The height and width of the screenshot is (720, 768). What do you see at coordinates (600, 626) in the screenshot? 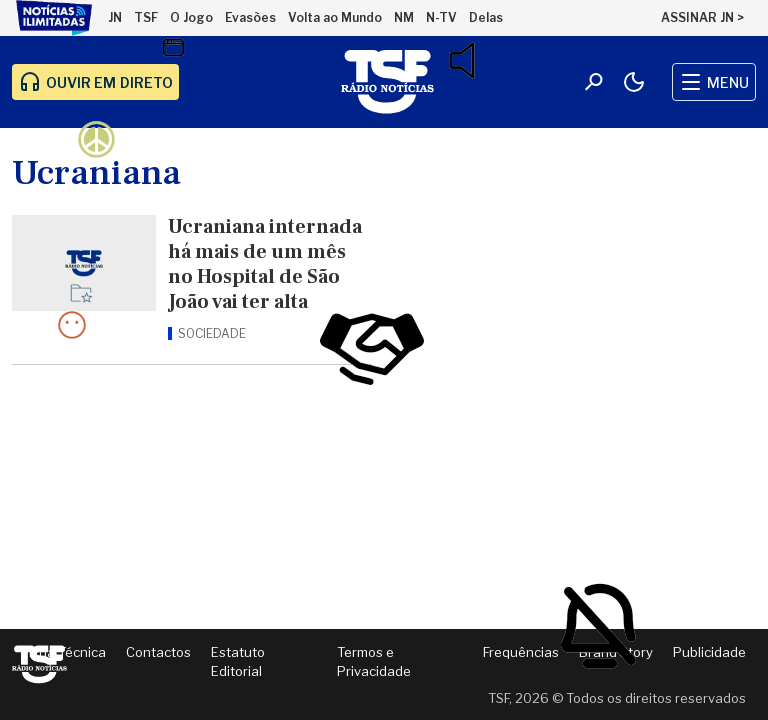
I see `mute notifications` at bounding box center [600, 626].